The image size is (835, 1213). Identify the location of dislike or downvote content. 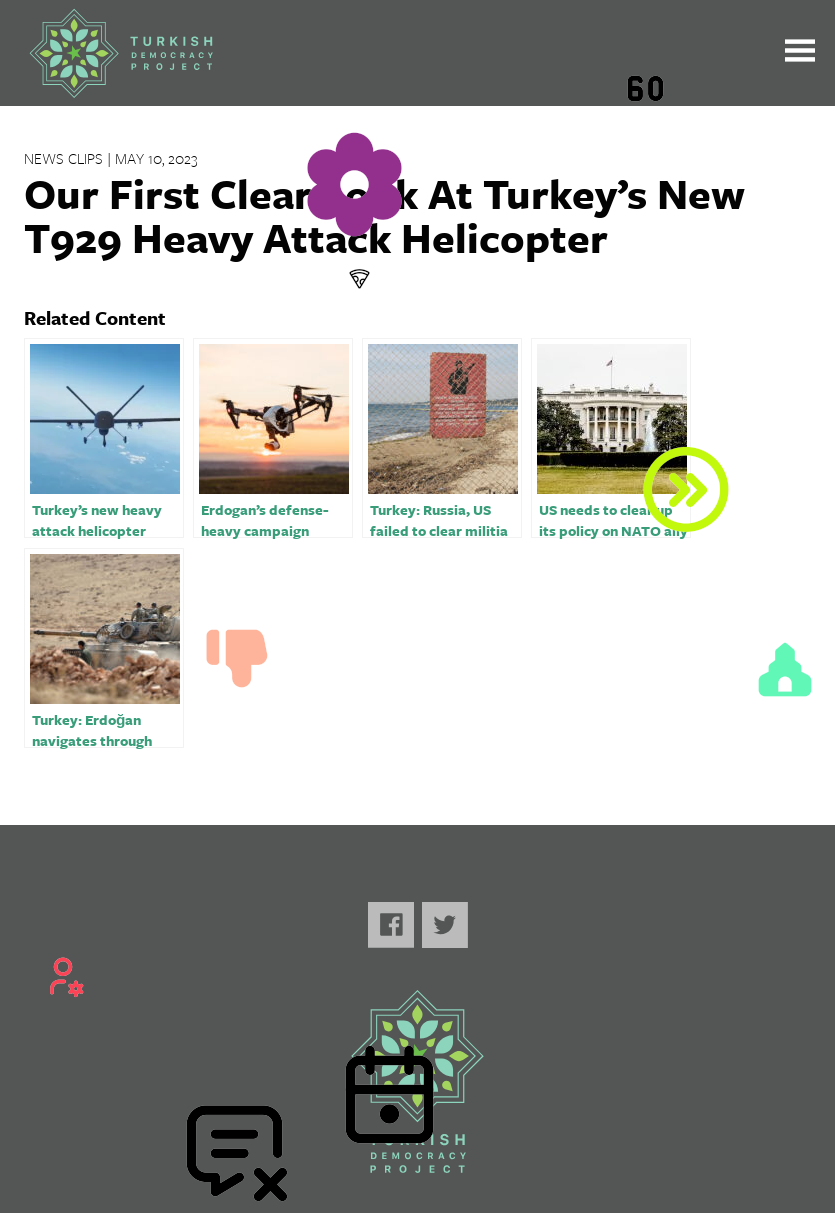
(238, 658).